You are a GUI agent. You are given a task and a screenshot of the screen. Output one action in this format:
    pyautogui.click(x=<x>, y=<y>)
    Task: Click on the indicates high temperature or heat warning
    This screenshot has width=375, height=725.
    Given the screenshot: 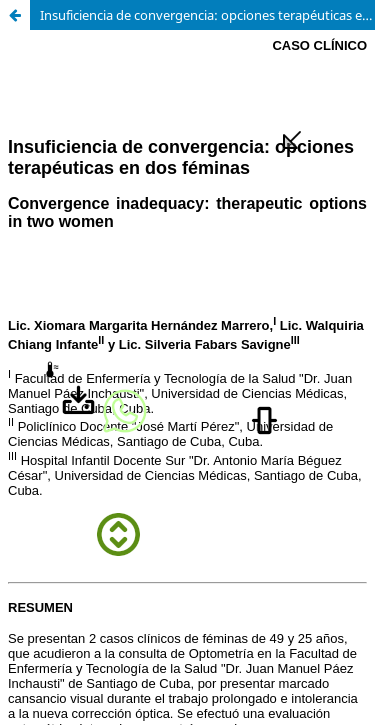 What is the action you would take?
    pyautogui.click(x=50, y=369)
    